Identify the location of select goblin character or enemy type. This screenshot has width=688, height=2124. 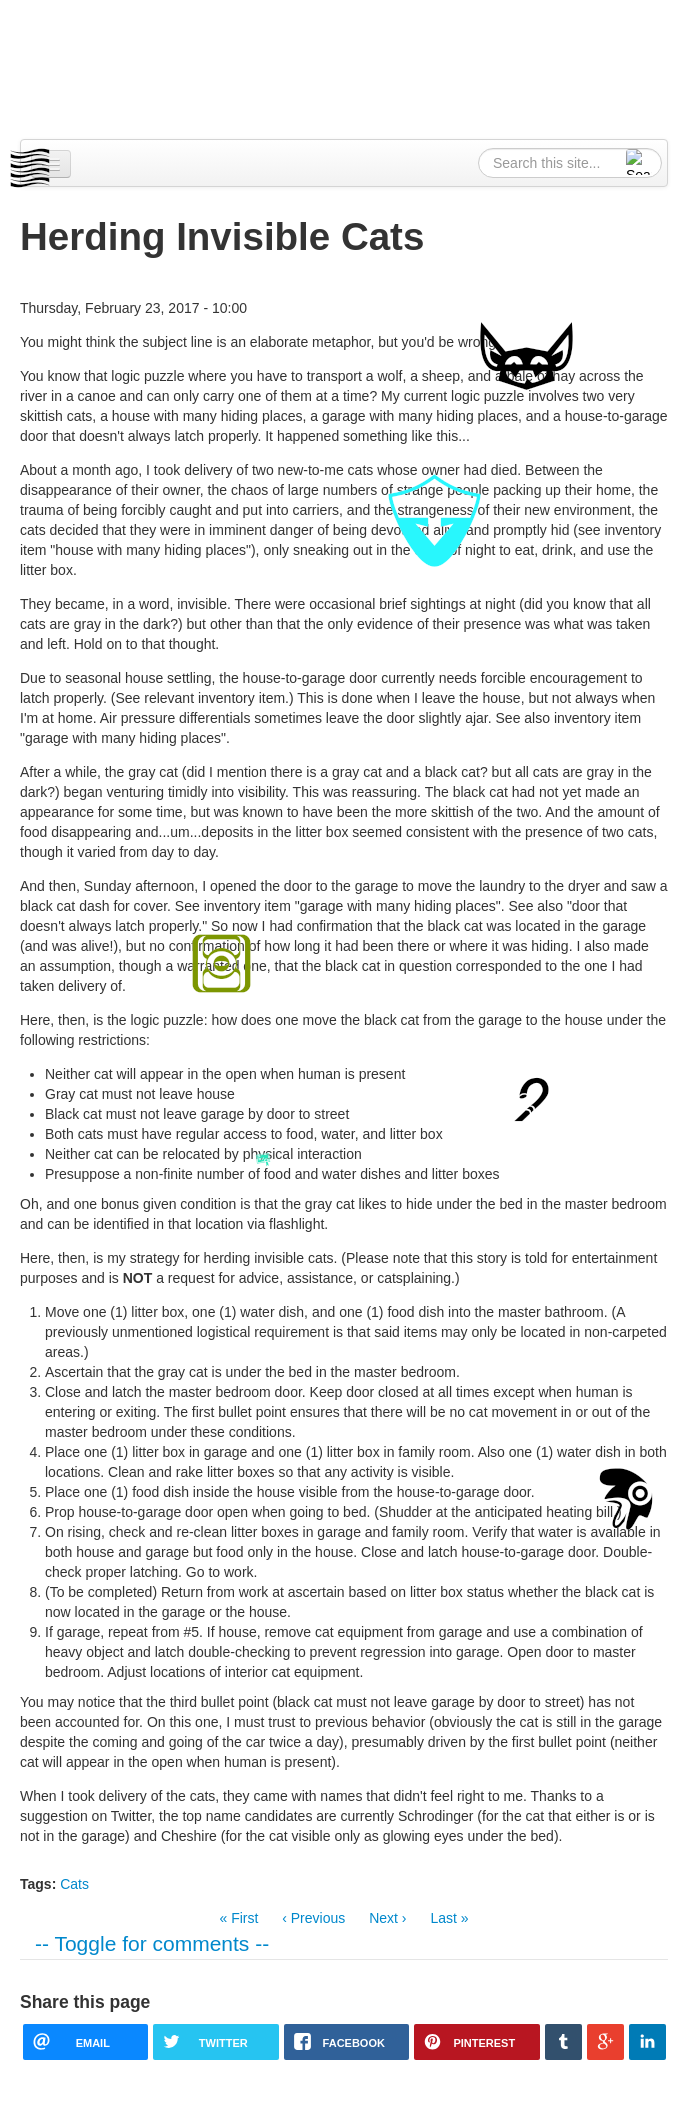
(526, 358).